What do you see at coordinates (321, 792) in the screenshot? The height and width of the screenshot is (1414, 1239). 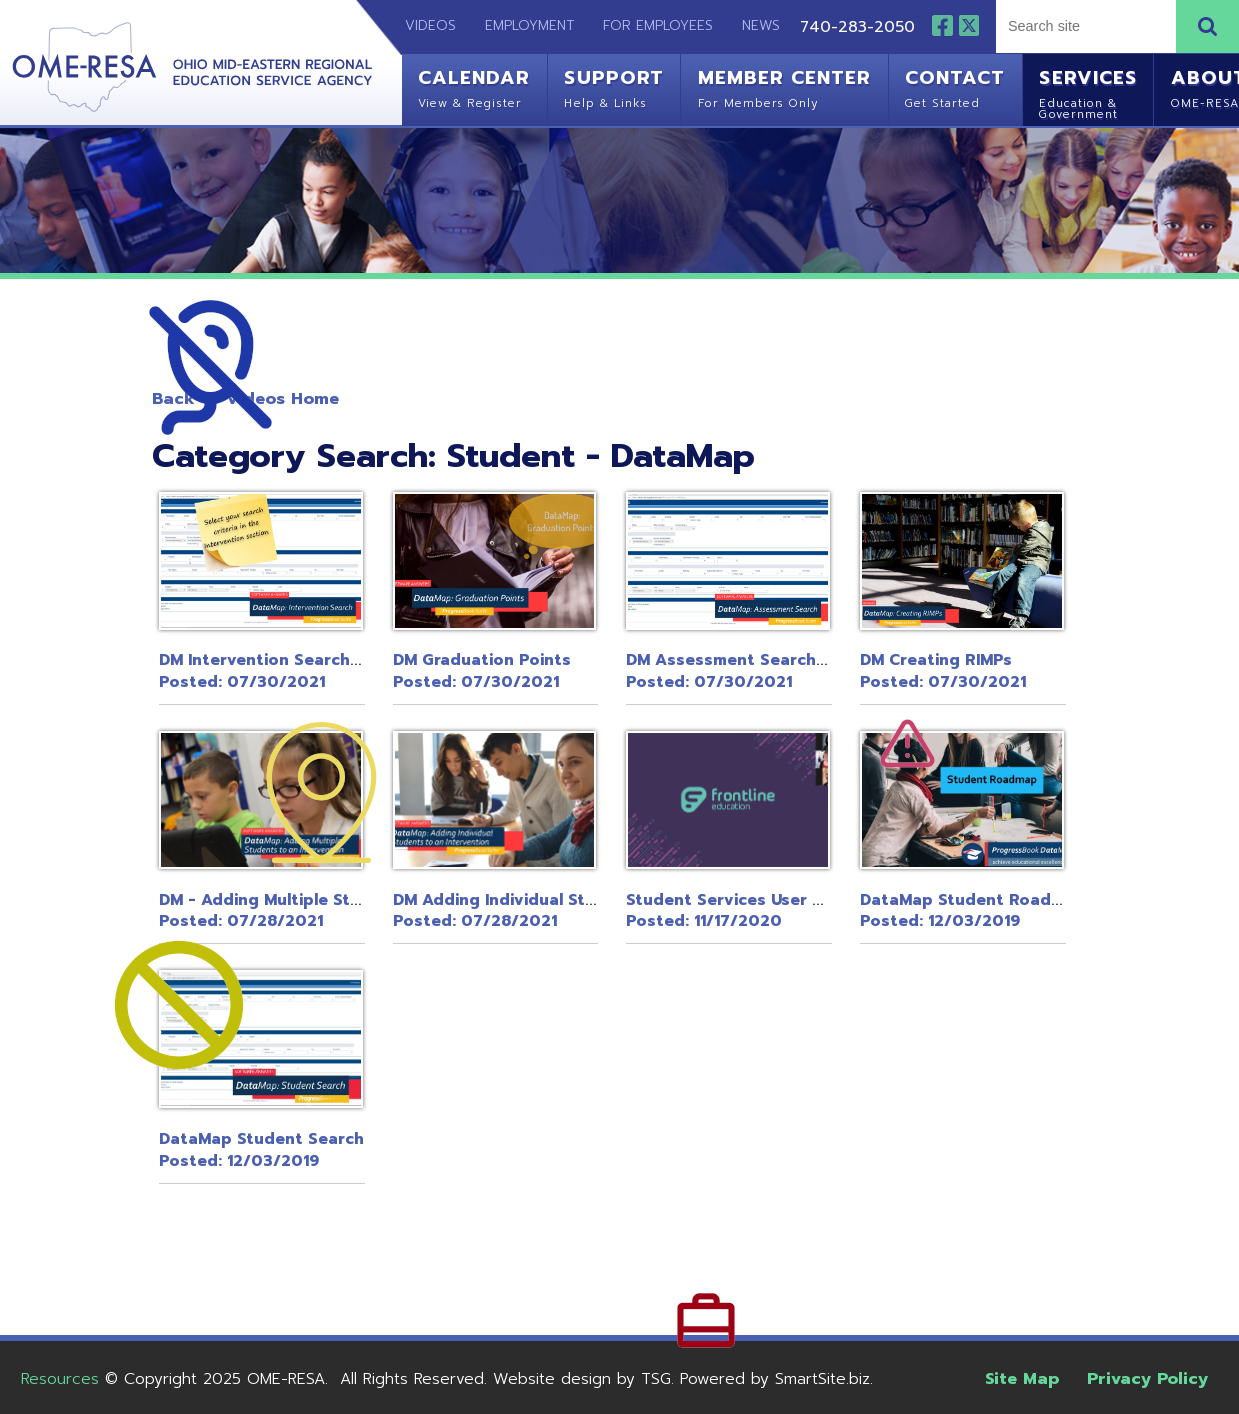 I see `view location on map` at bounding box center [321, 792].